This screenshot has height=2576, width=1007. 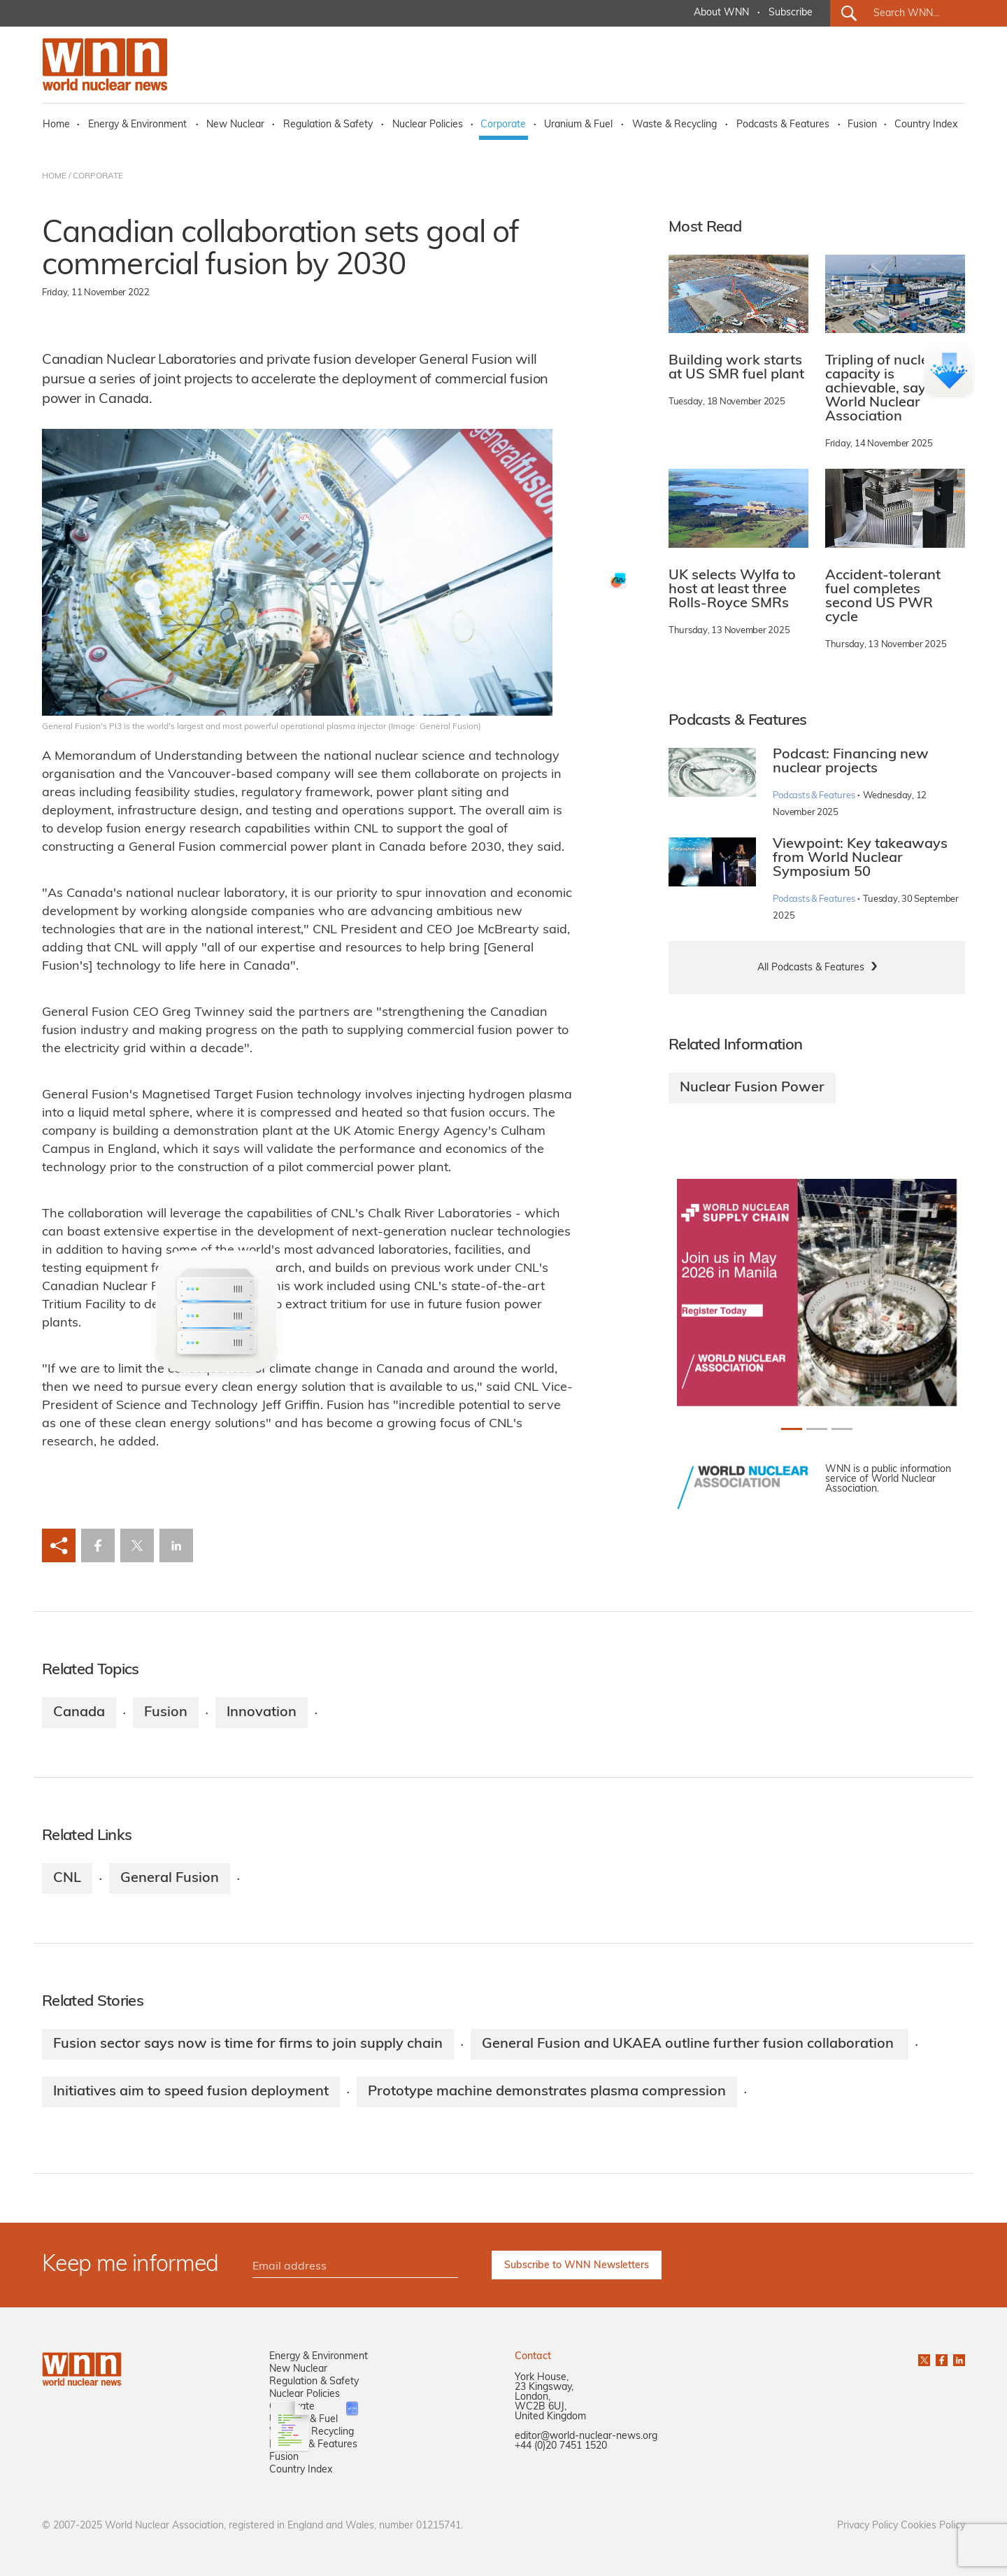 I want to click on open sequeler database management app, so click(x=216, y=1311).